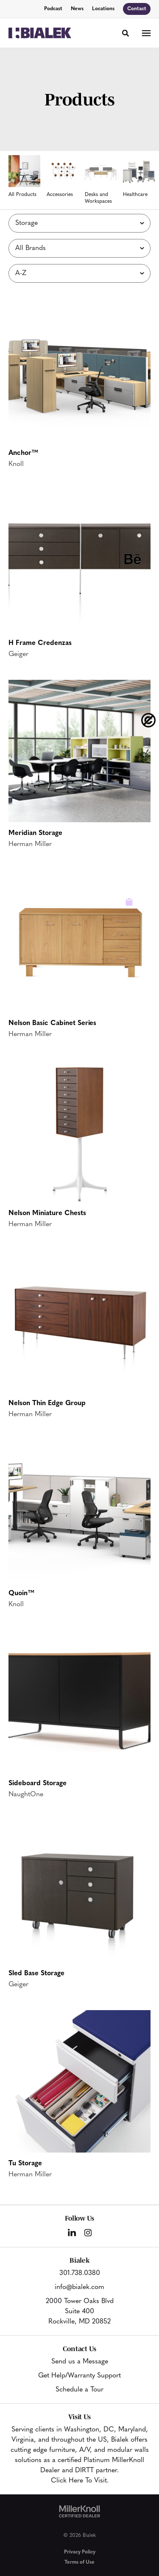 This screenshot has width=159, height=2576. Describe the element at coordinates (133, 559) in the screenshot. I see `visit behance portfolio` at that location.